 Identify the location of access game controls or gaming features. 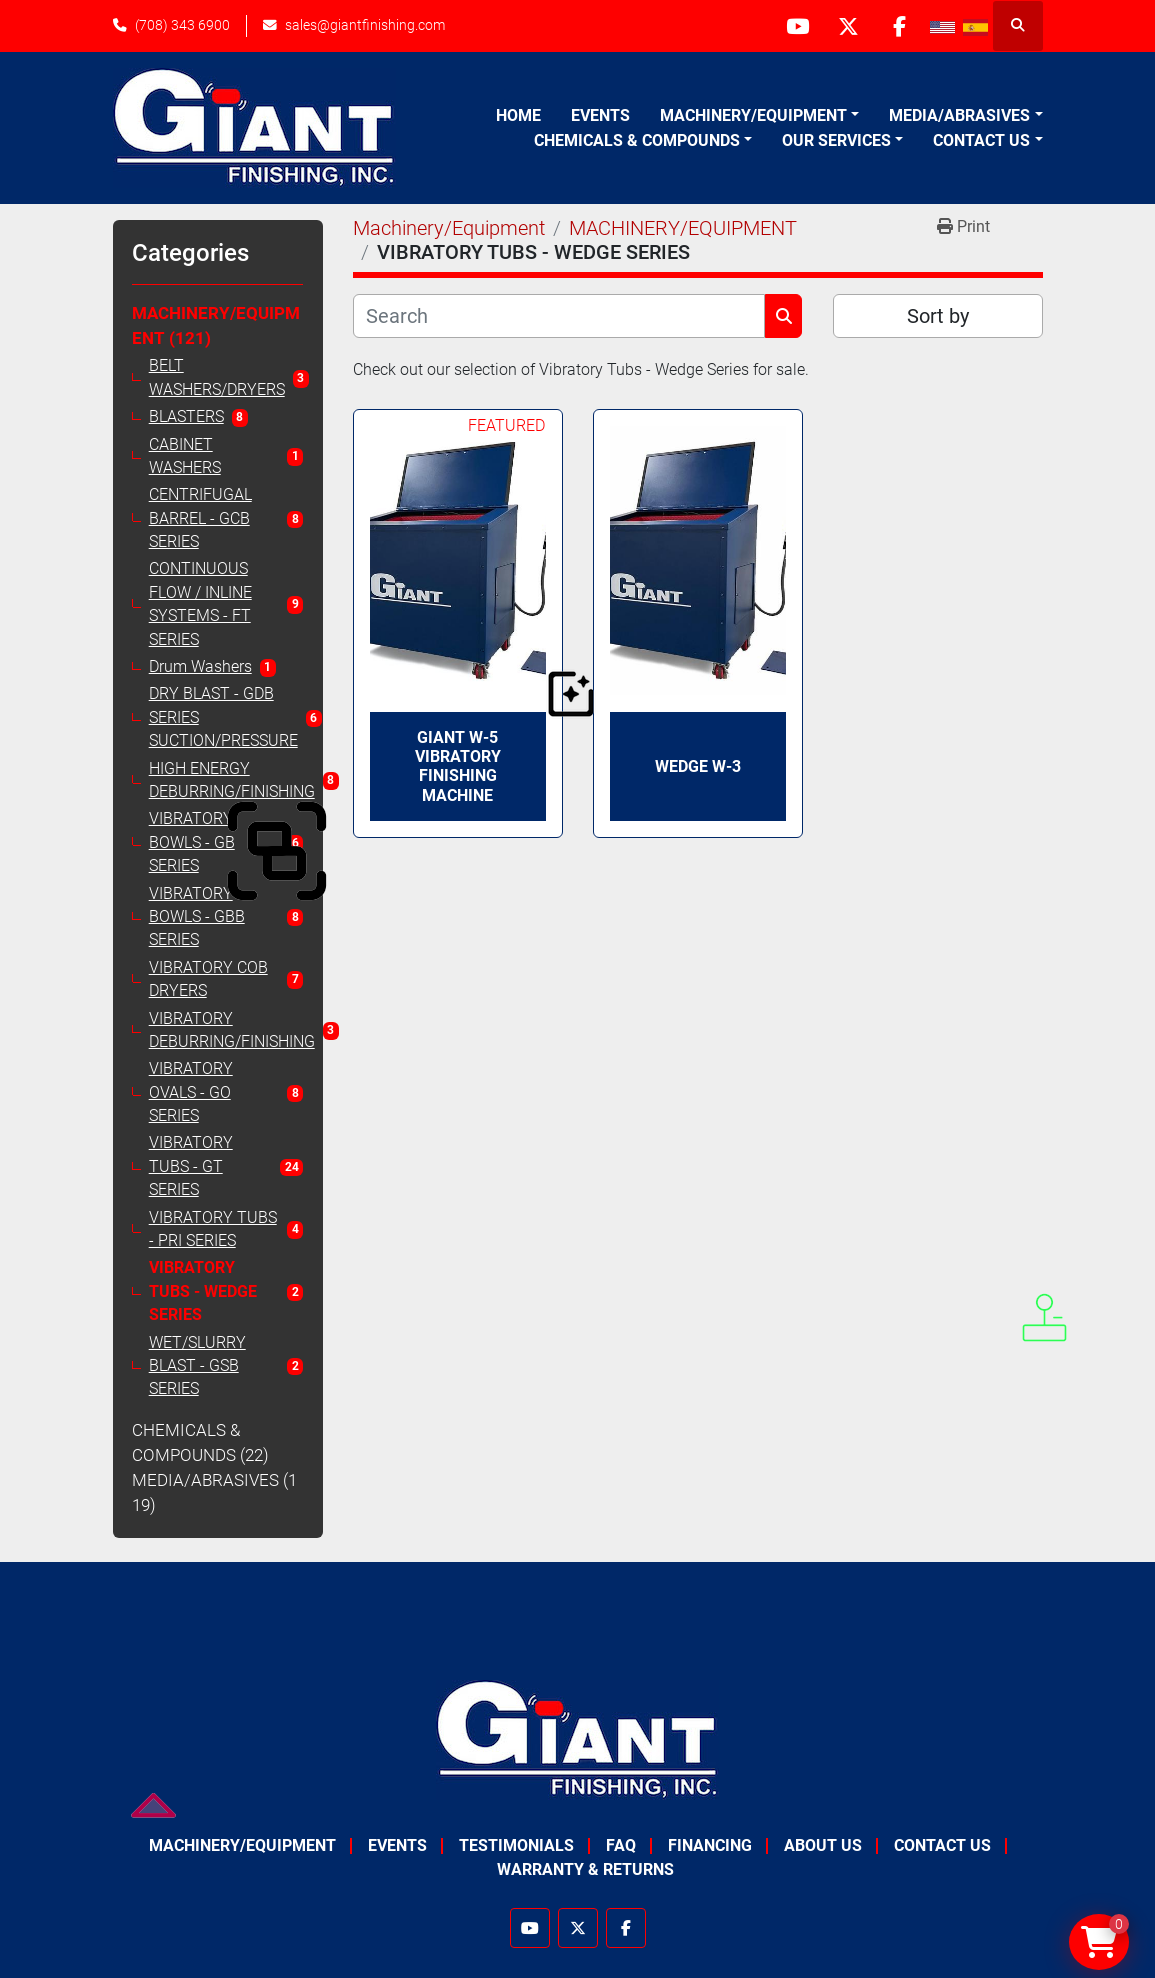
(1044, 1319).